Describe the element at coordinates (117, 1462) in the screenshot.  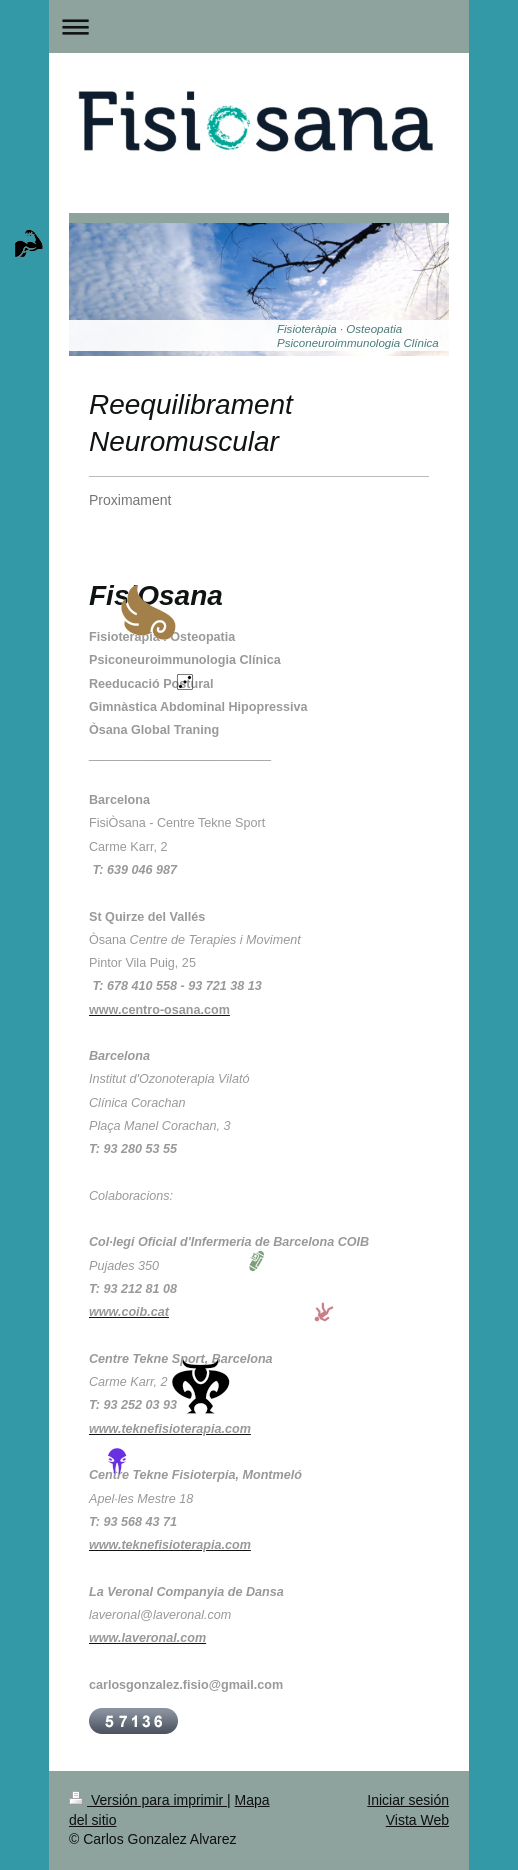
I see `alien or extraterrestrial enemy indicator` at that location.